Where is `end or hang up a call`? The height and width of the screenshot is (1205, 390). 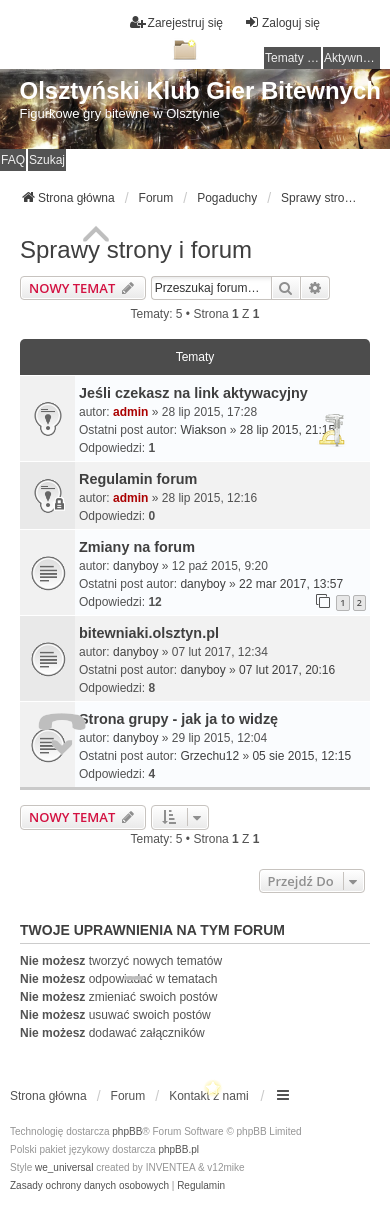 end or hang up a call is located at coordinates (62, 730).